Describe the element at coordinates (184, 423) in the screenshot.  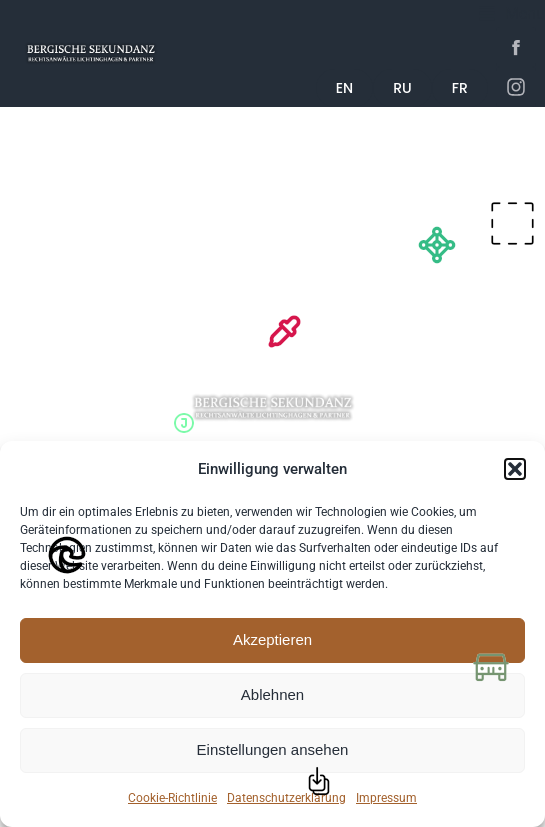
I see `indicates items or contacts starting with the letter J` at that location.